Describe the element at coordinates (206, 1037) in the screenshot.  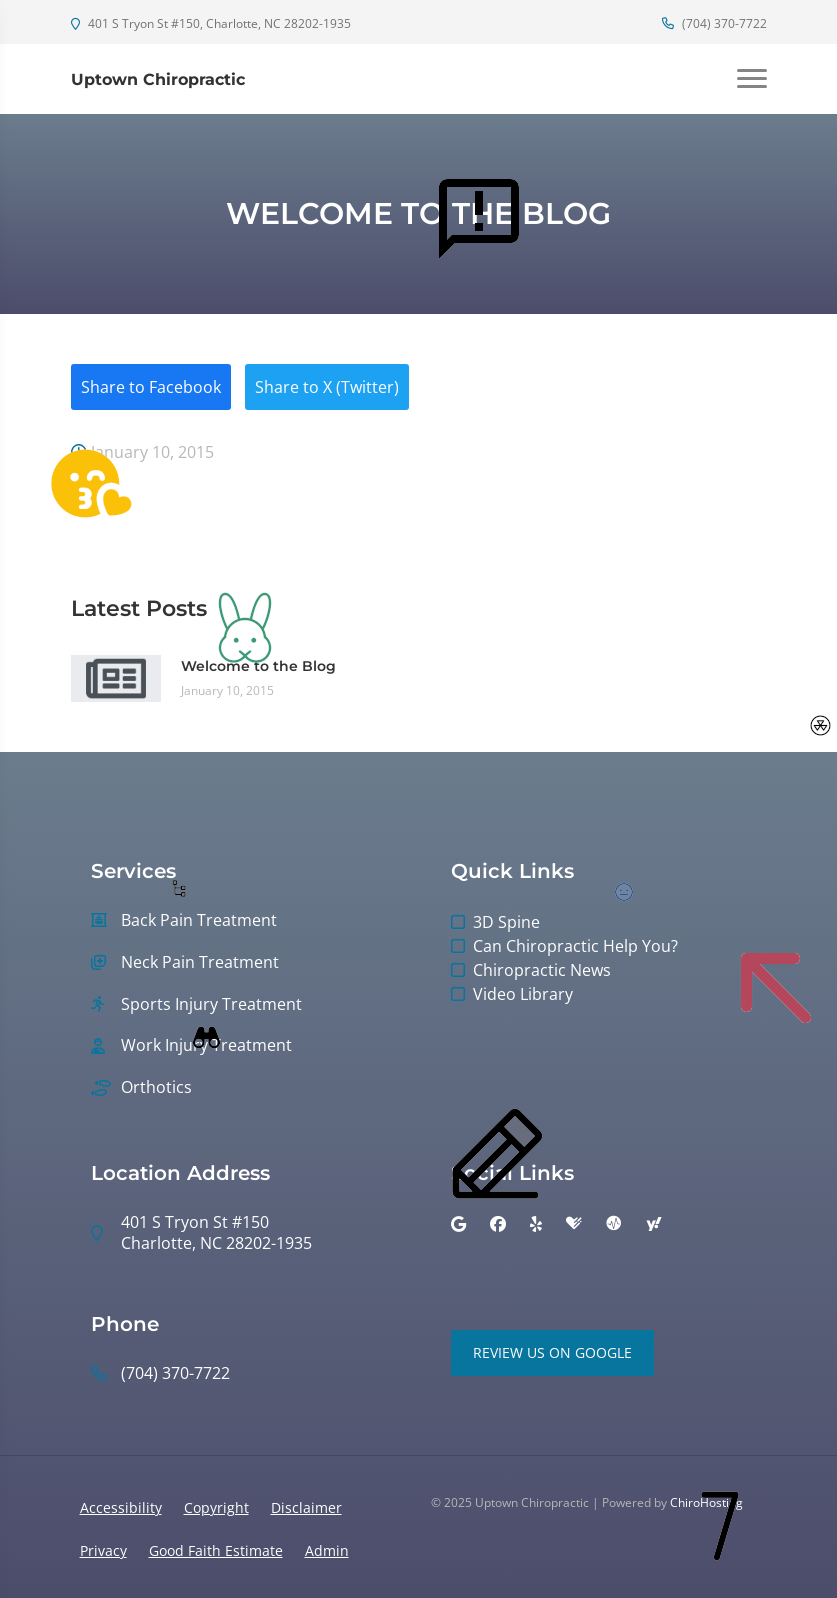
I see `search or explore content` at that location.